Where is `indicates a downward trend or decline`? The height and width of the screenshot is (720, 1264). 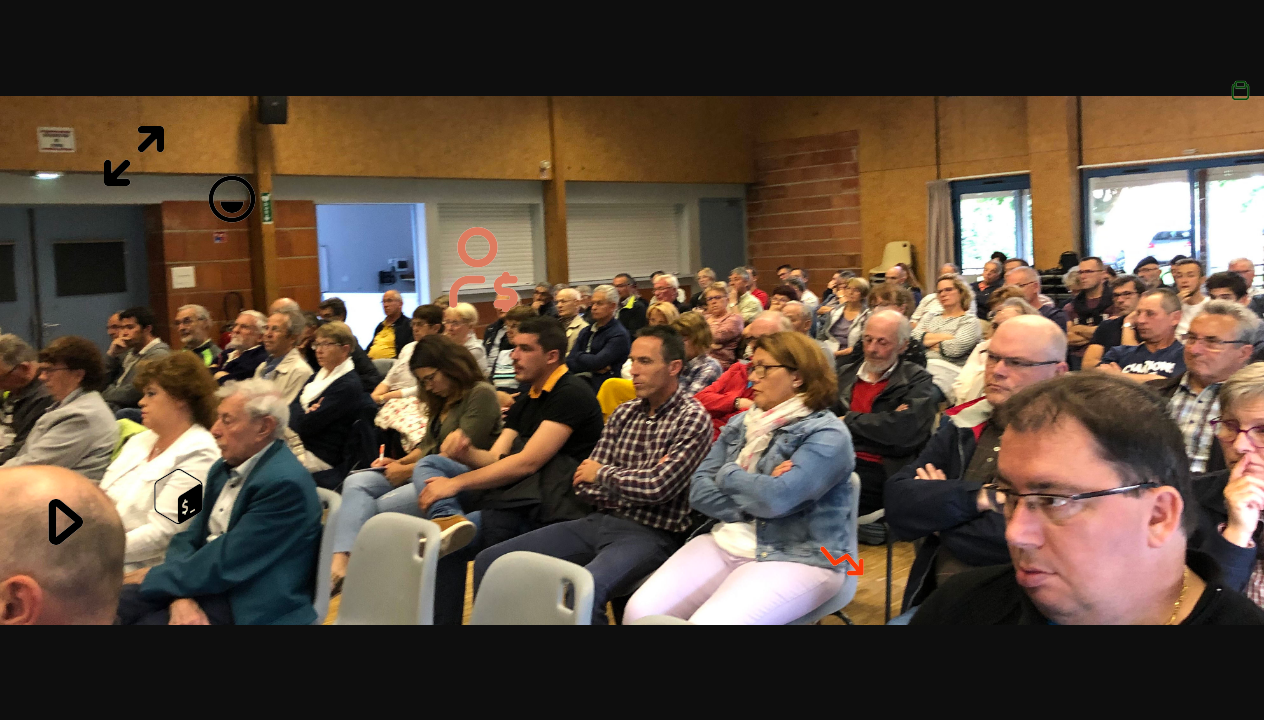
indicates a downward trend or decline is located at coordinates (842, 561).